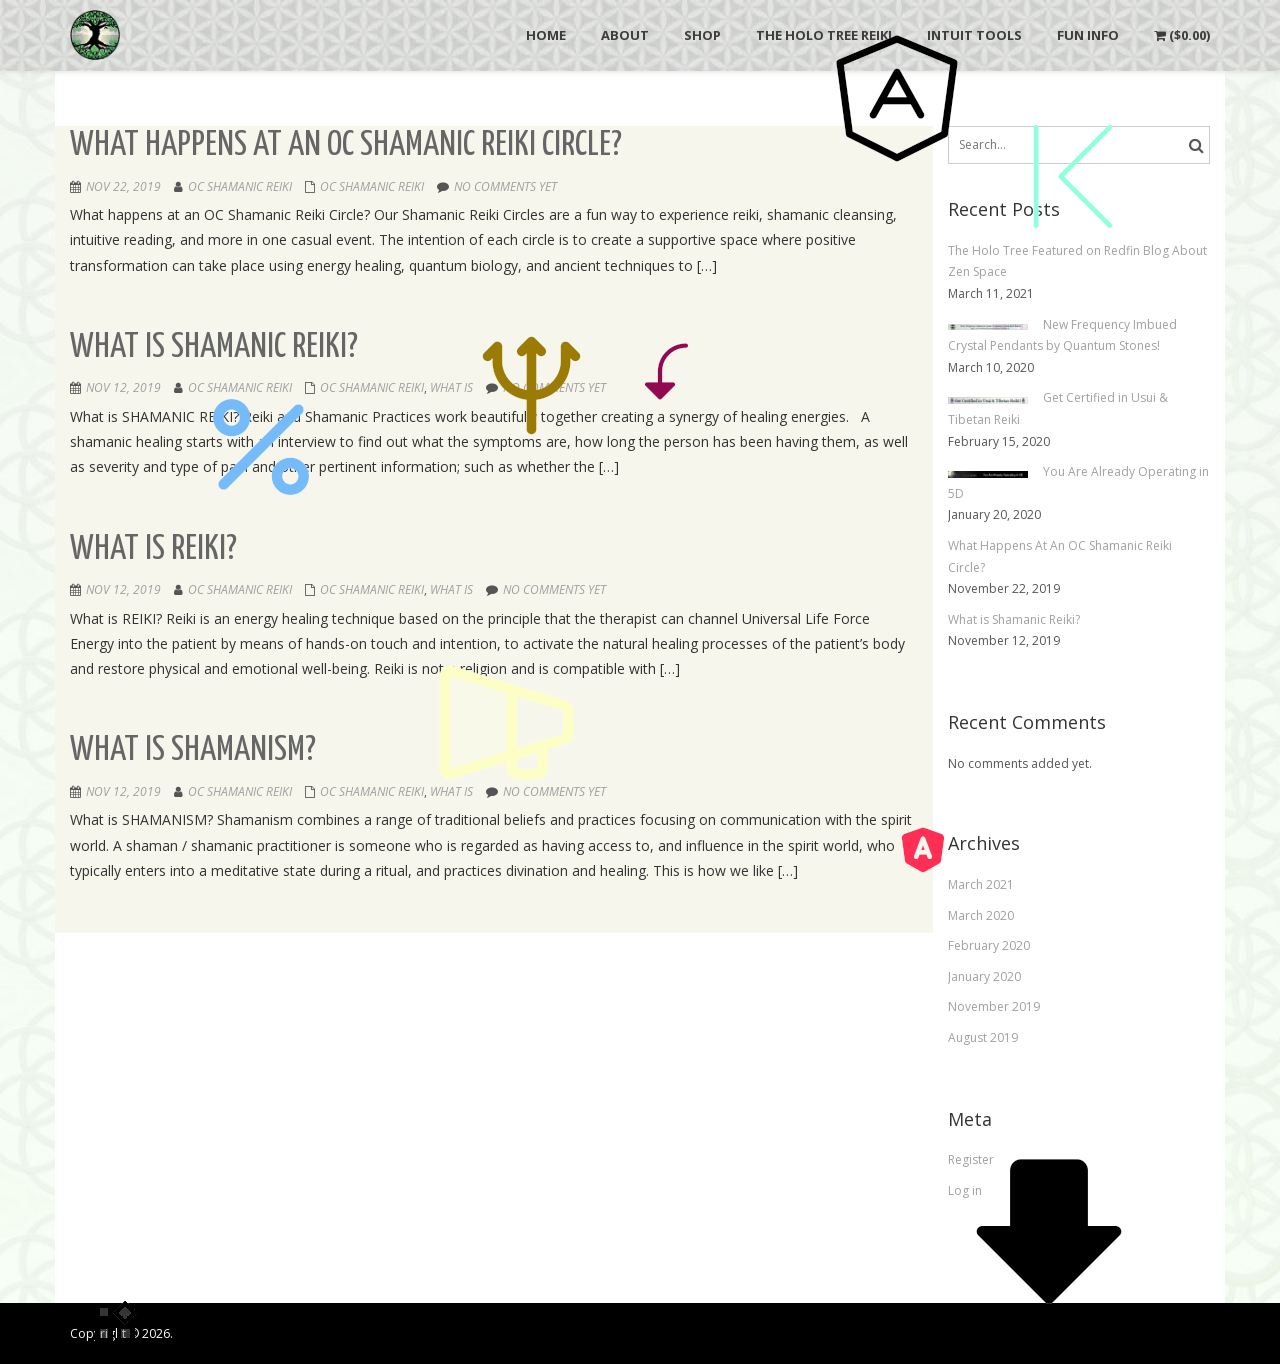 This screenshot has width=1280, height=1364. Describe the element at coordinates (261, 447) in the screenshot. I see `view discount or promotional offer` at that location.